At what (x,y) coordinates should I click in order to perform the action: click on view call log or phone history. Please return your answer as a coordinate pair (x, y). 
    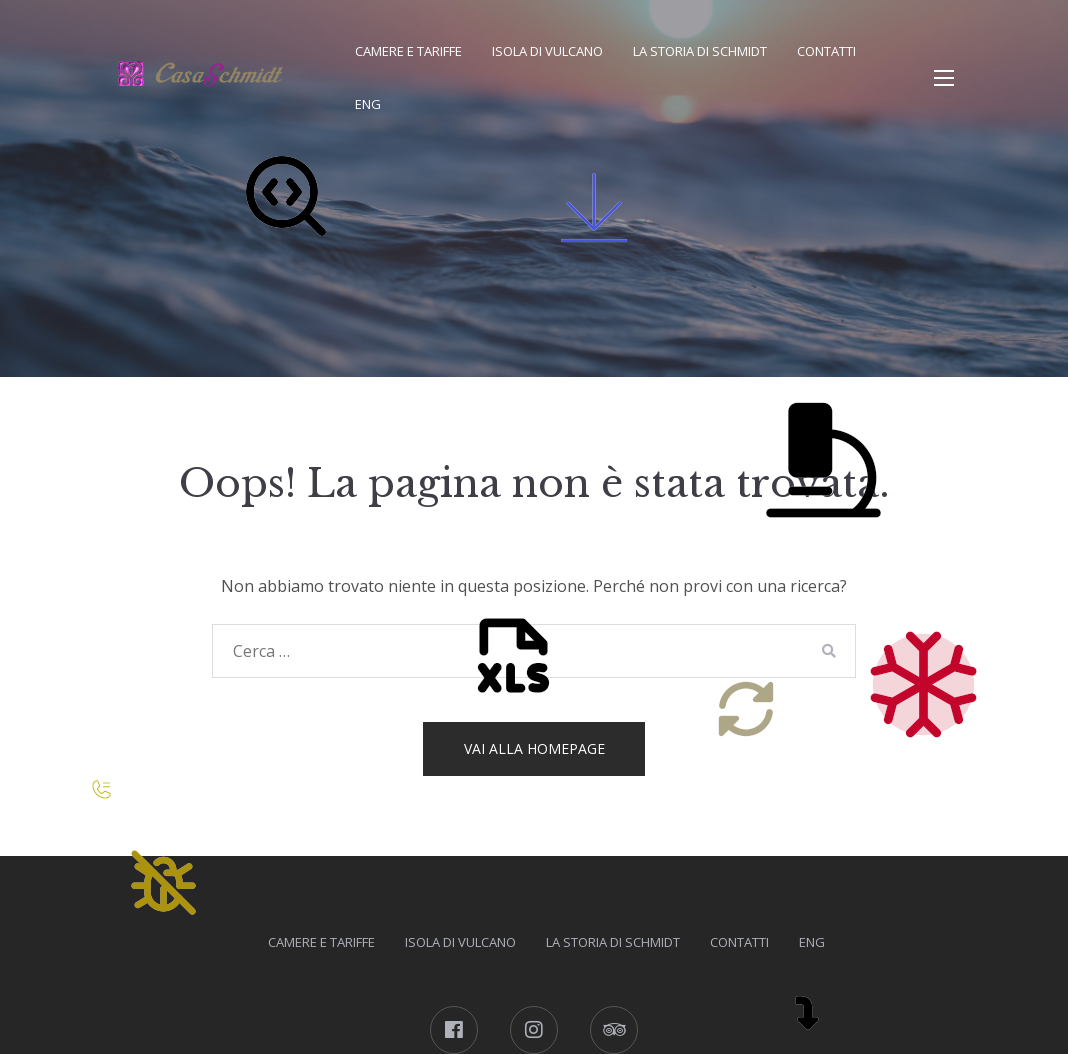
    Looking at the image, I should click on (102, 789).